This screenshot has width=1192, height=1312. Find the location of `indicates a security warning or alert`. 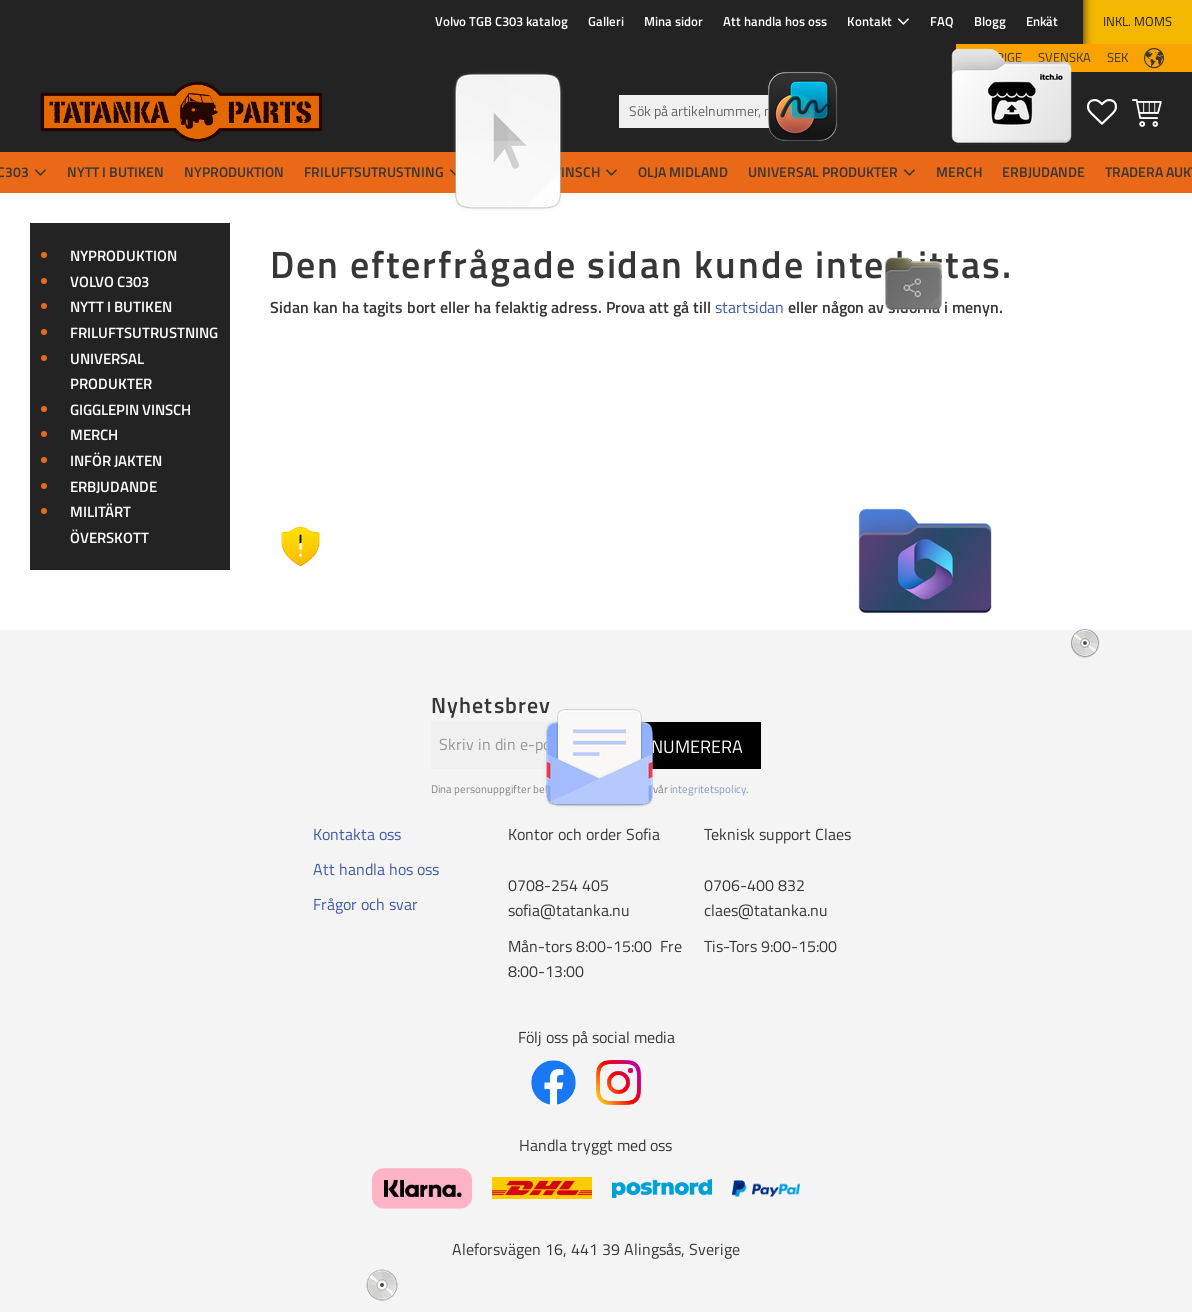

indicates a security warning or alert is located at coordinates (300, 546).